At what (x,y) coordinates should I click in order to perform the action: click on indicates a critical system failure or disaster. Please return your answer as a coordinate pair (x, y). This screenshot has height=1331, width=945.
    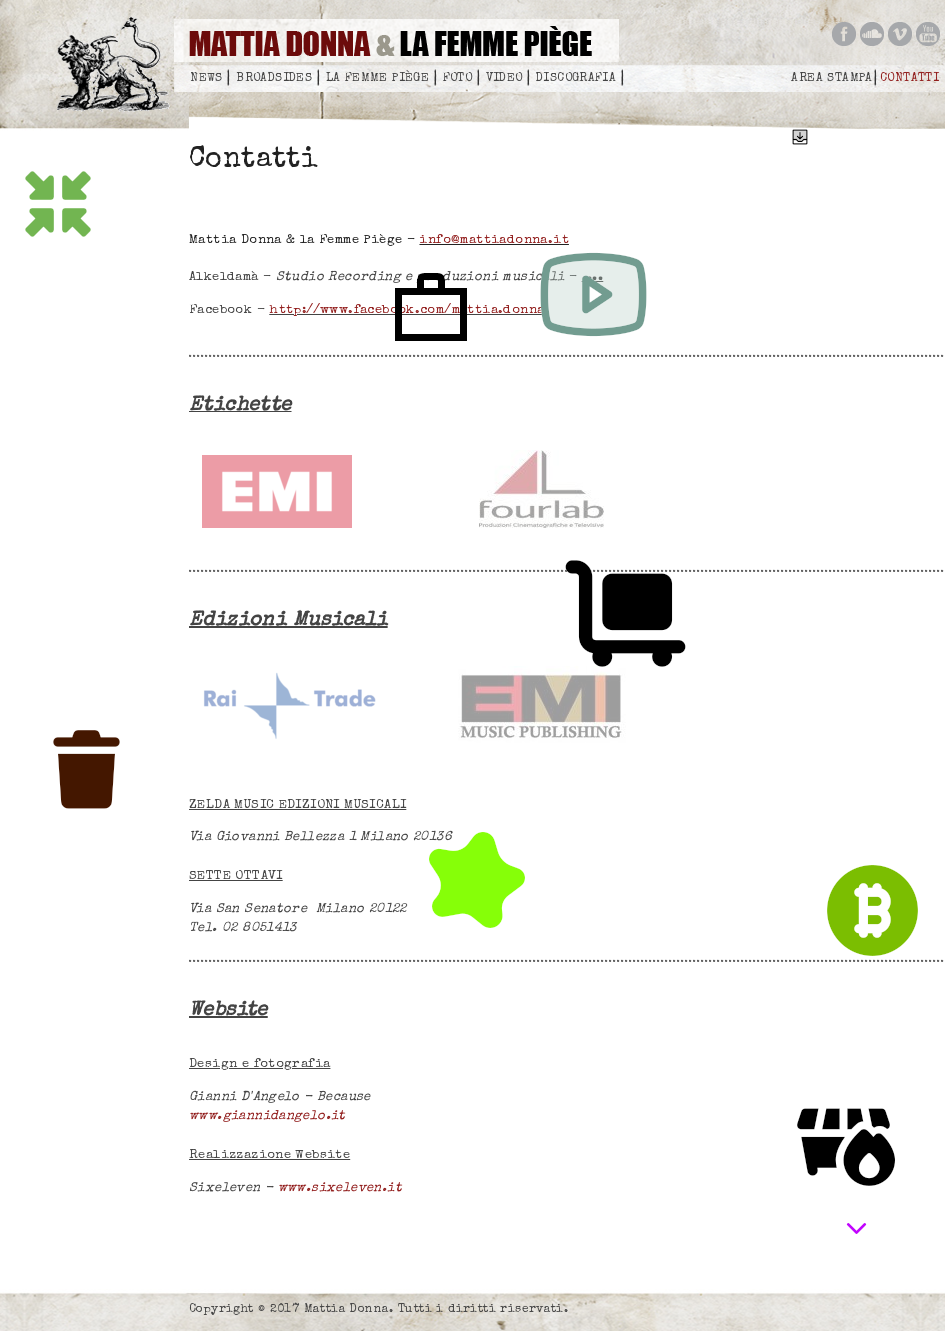
    Looking at the image, I should click on (843, 1139).